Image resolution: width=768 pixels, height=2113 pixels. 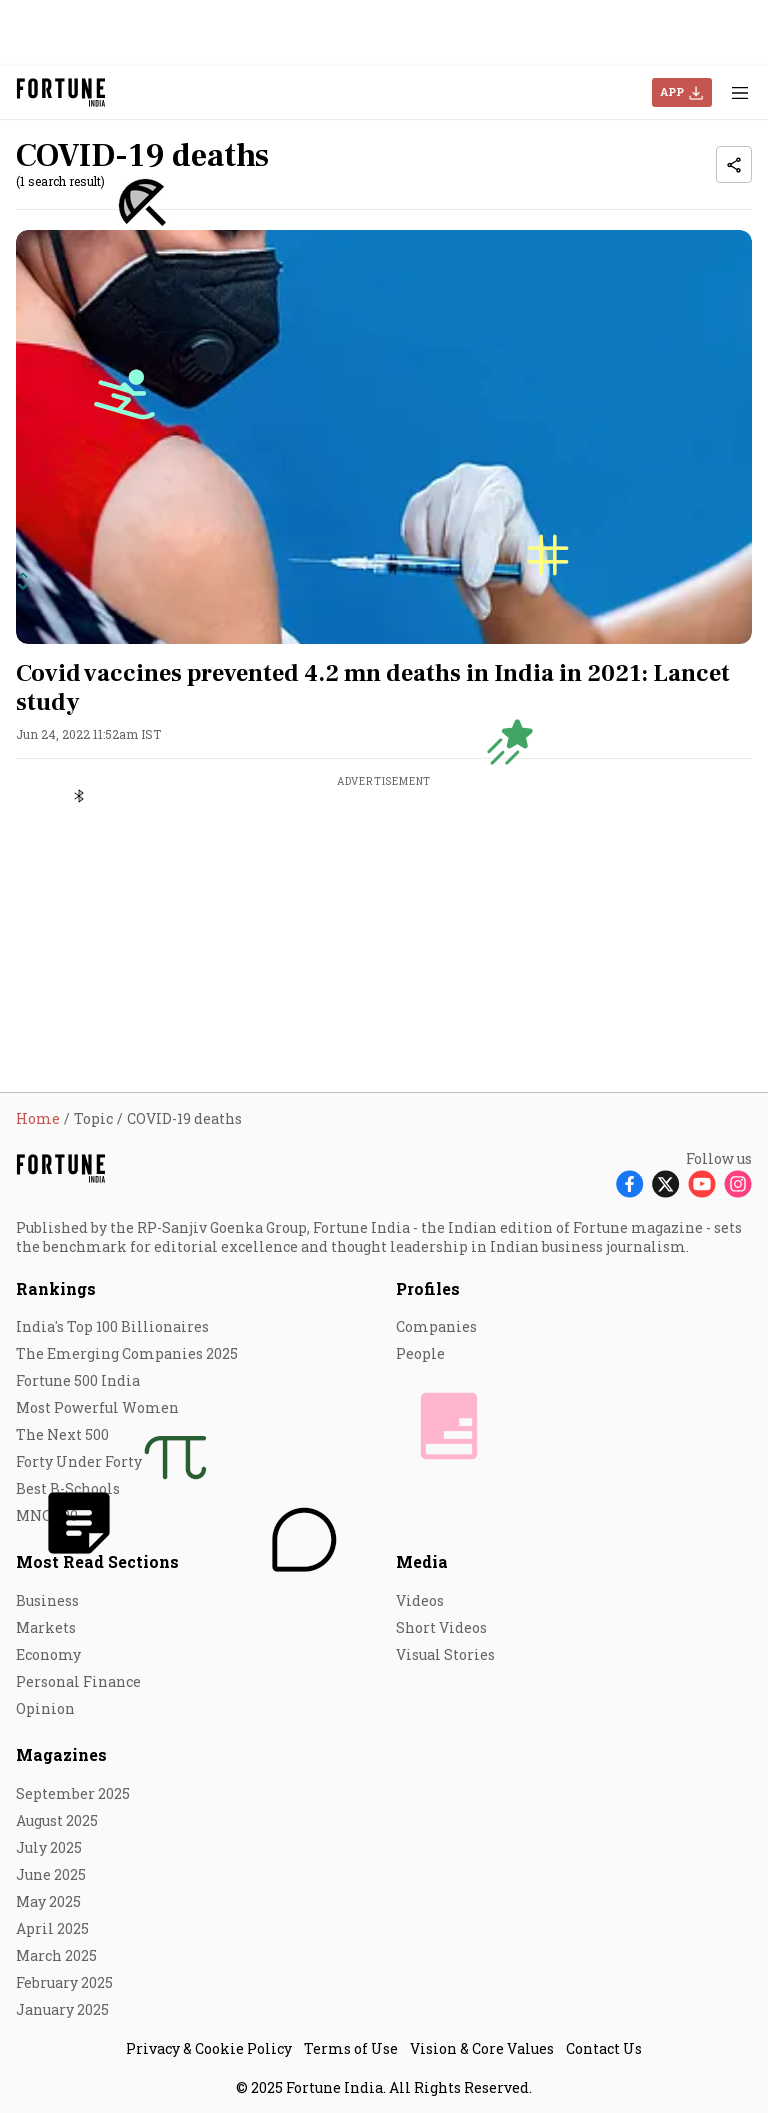 I want to click on indicates skiing or winter sports activity, so click(x=124, y=395).